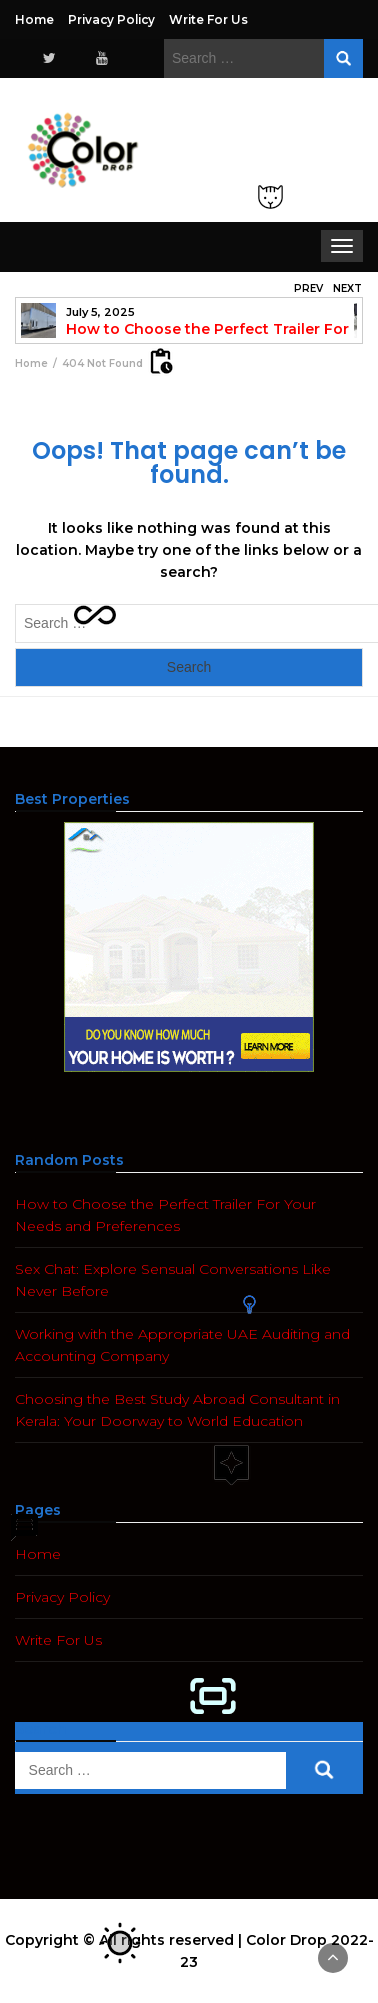 Image resolution: width=378 pixels, height=2003 pixels. What do you see at coordinates (249, 1304) in the screenshot?
I see `access tips or suggestions` at bounding box center [249, 1304].